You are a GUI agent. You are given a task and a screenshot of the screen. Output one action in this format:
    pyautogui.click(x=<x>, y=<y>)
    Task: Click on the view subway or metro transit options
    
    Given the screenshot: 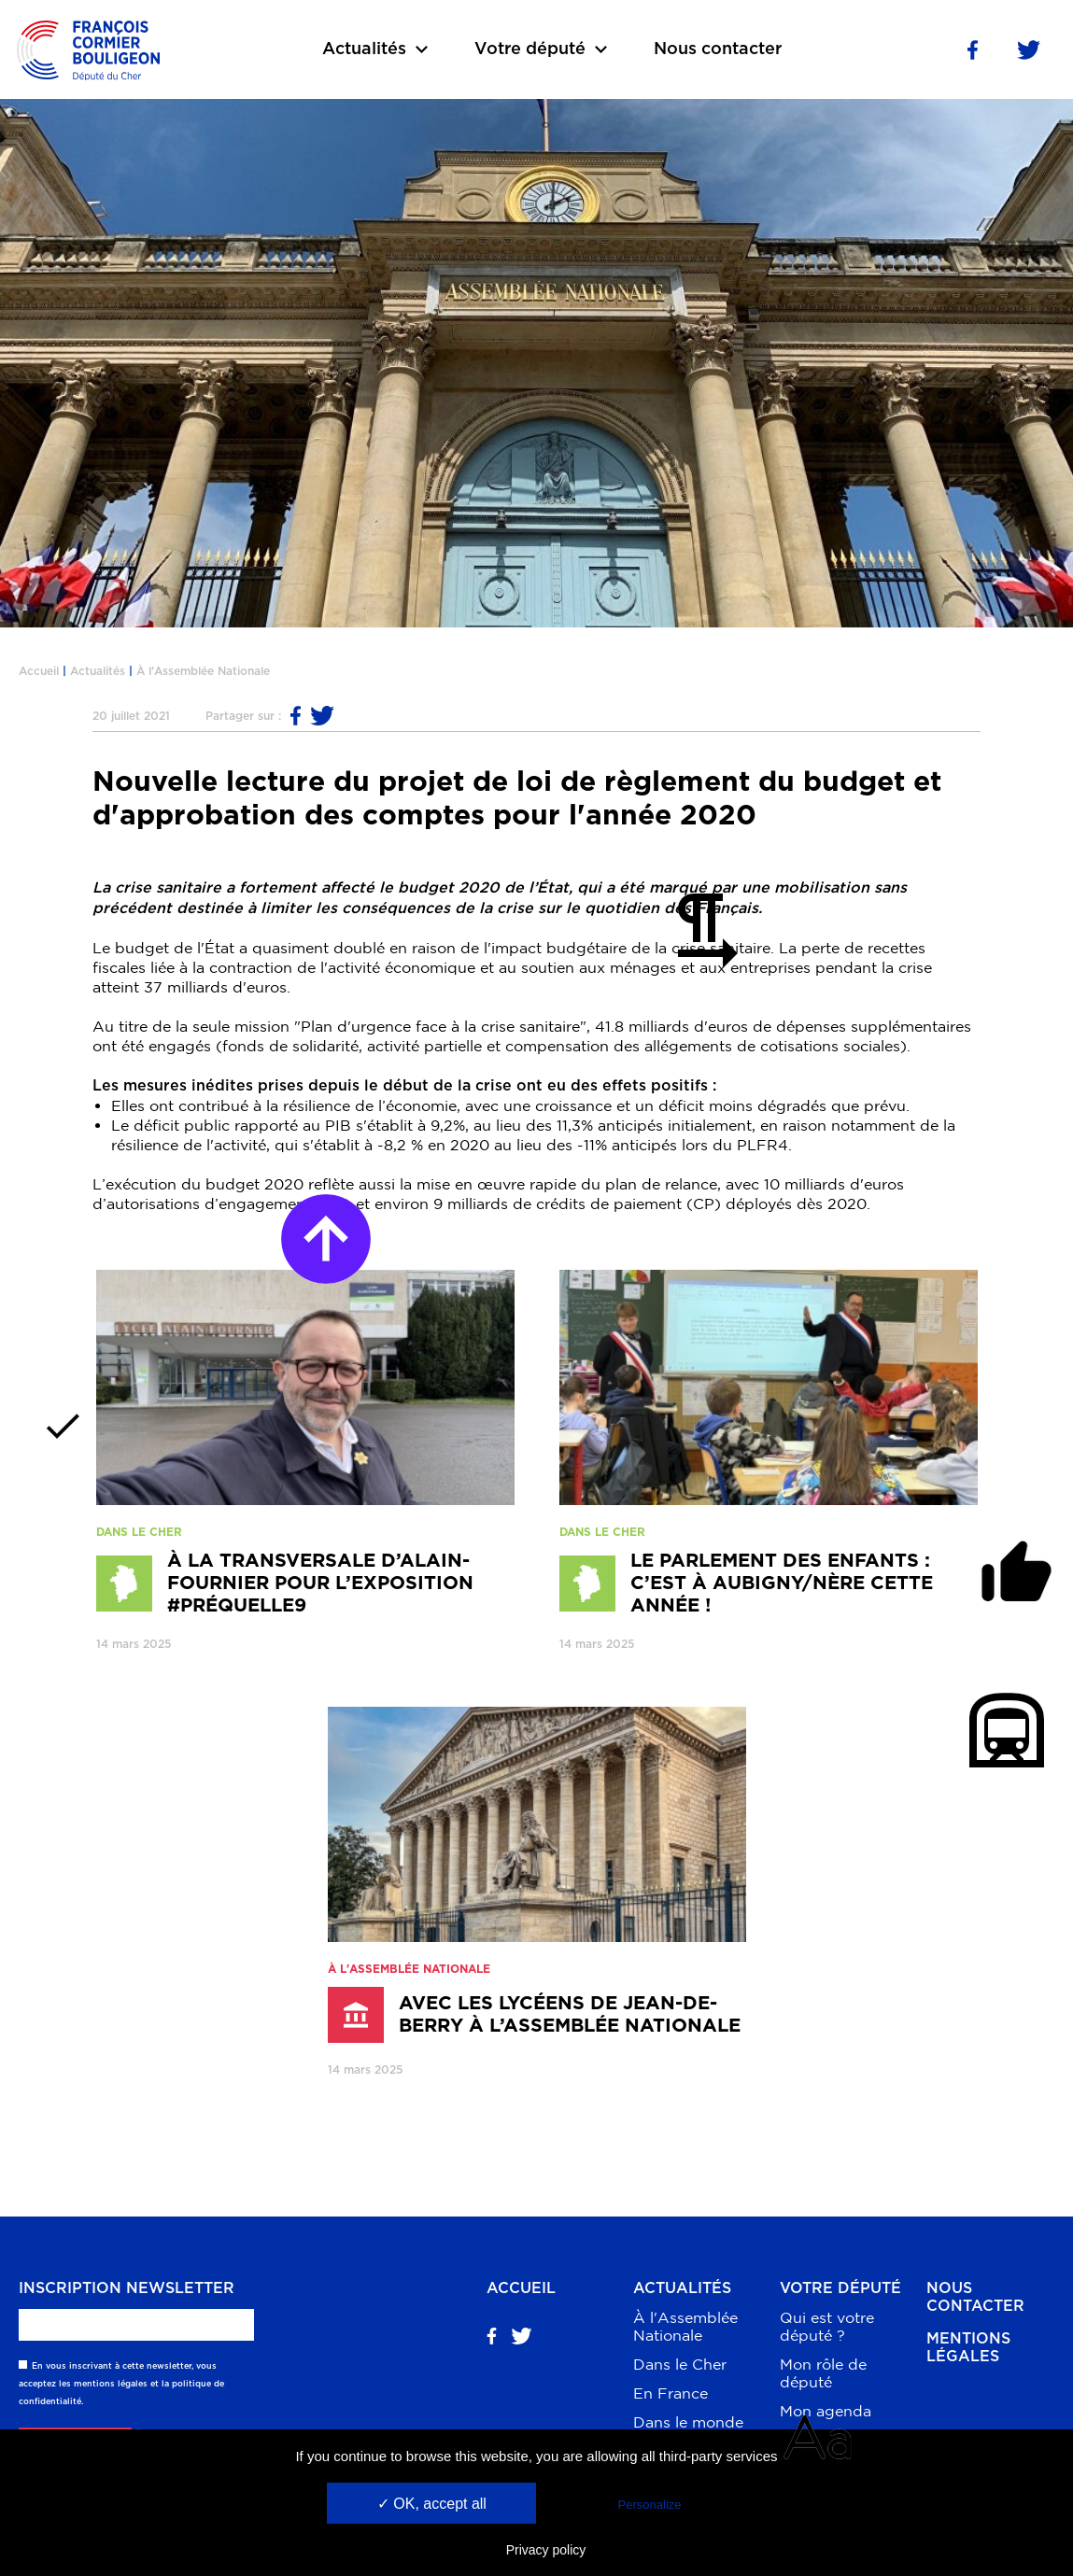 What is the action you would take?
    pyautogui.click(x=1007, y=1730)
    